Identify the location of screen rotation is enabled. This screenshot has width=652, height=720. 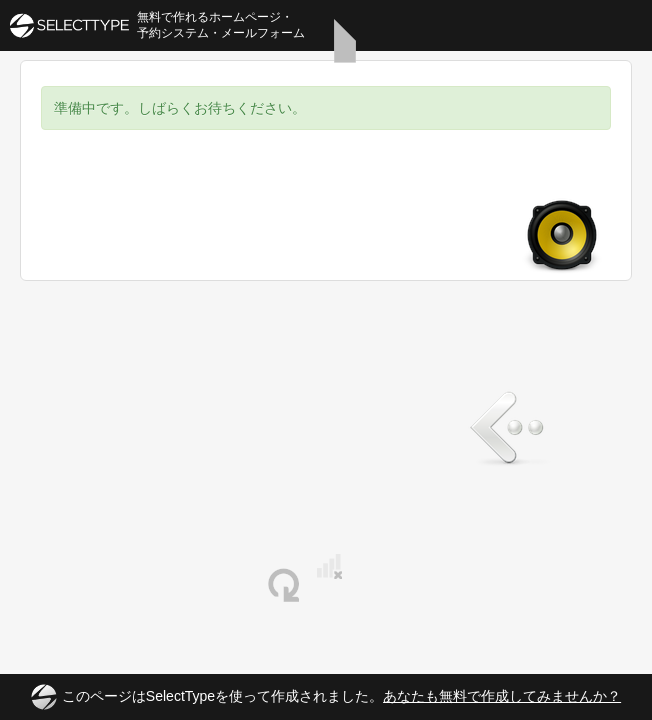
(283, 586).